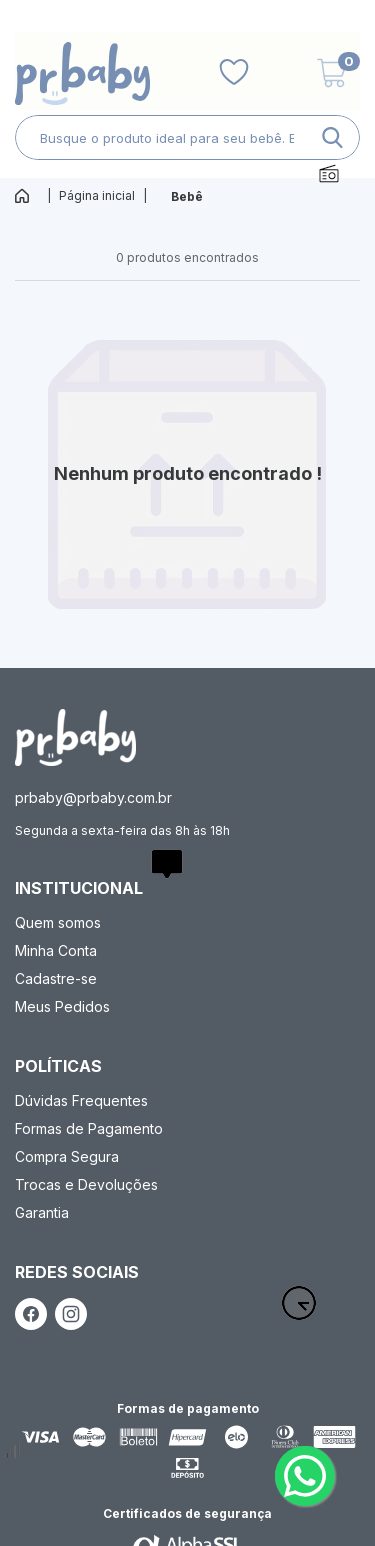 This screenshot has height=1546, width=375. What do you see at coordinates (329, 175) in the screenshot?
I see `open radio or audio streaming` at bounding box center [329, 175].